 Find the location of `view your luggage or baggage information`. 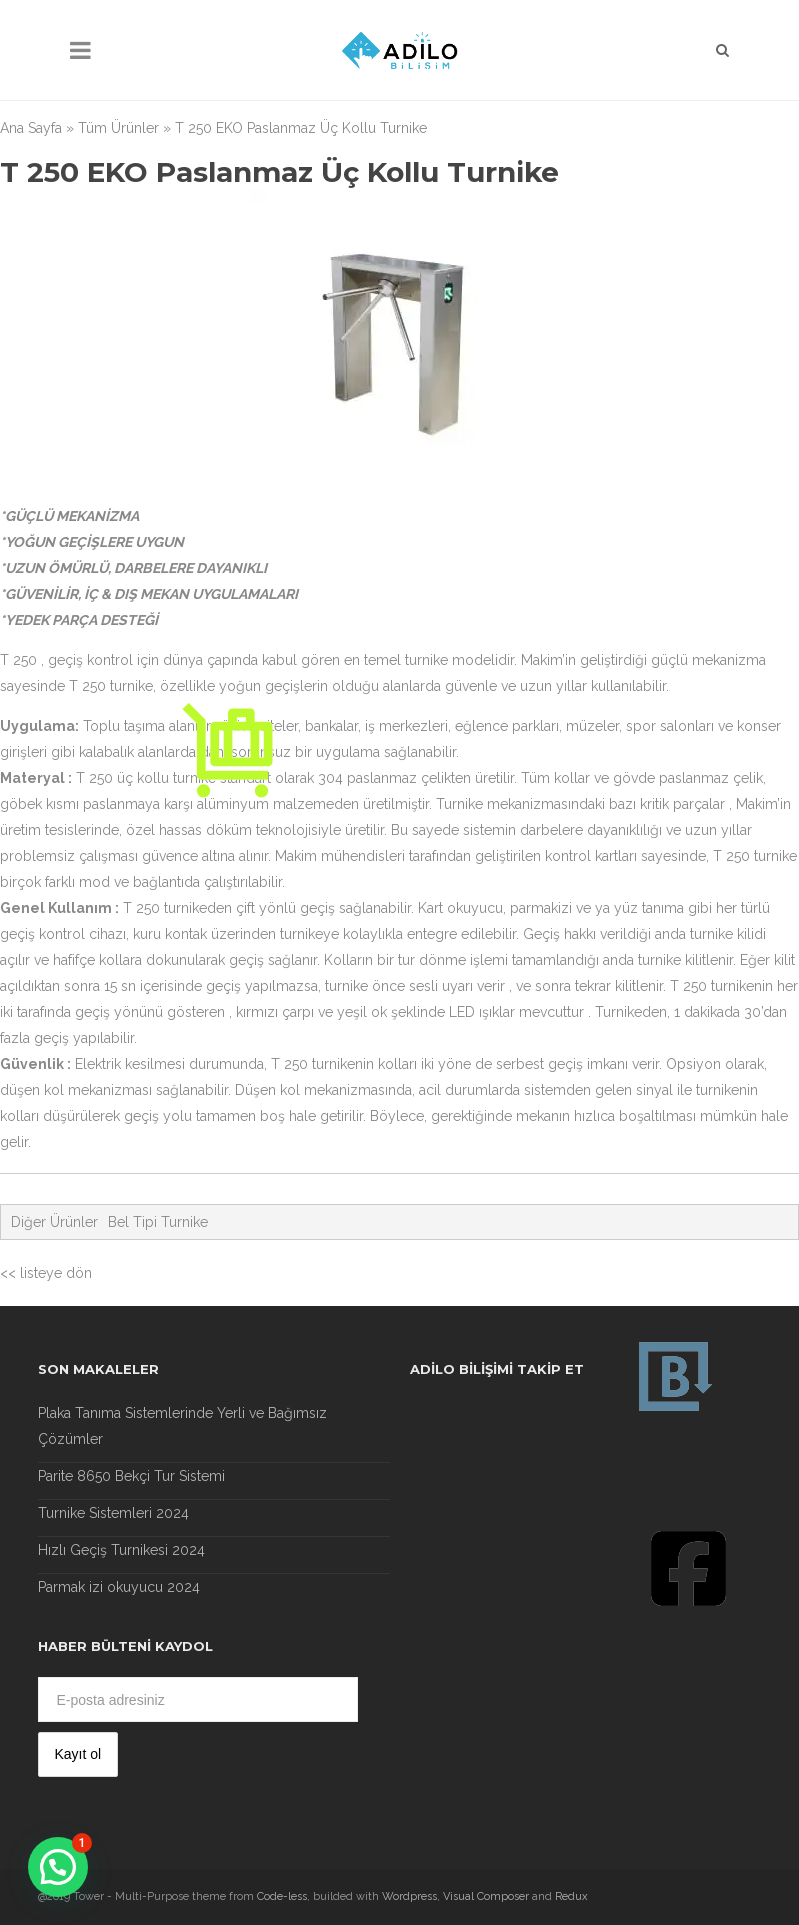

view your luggage or baggage information is located at coordinates (232, 748).